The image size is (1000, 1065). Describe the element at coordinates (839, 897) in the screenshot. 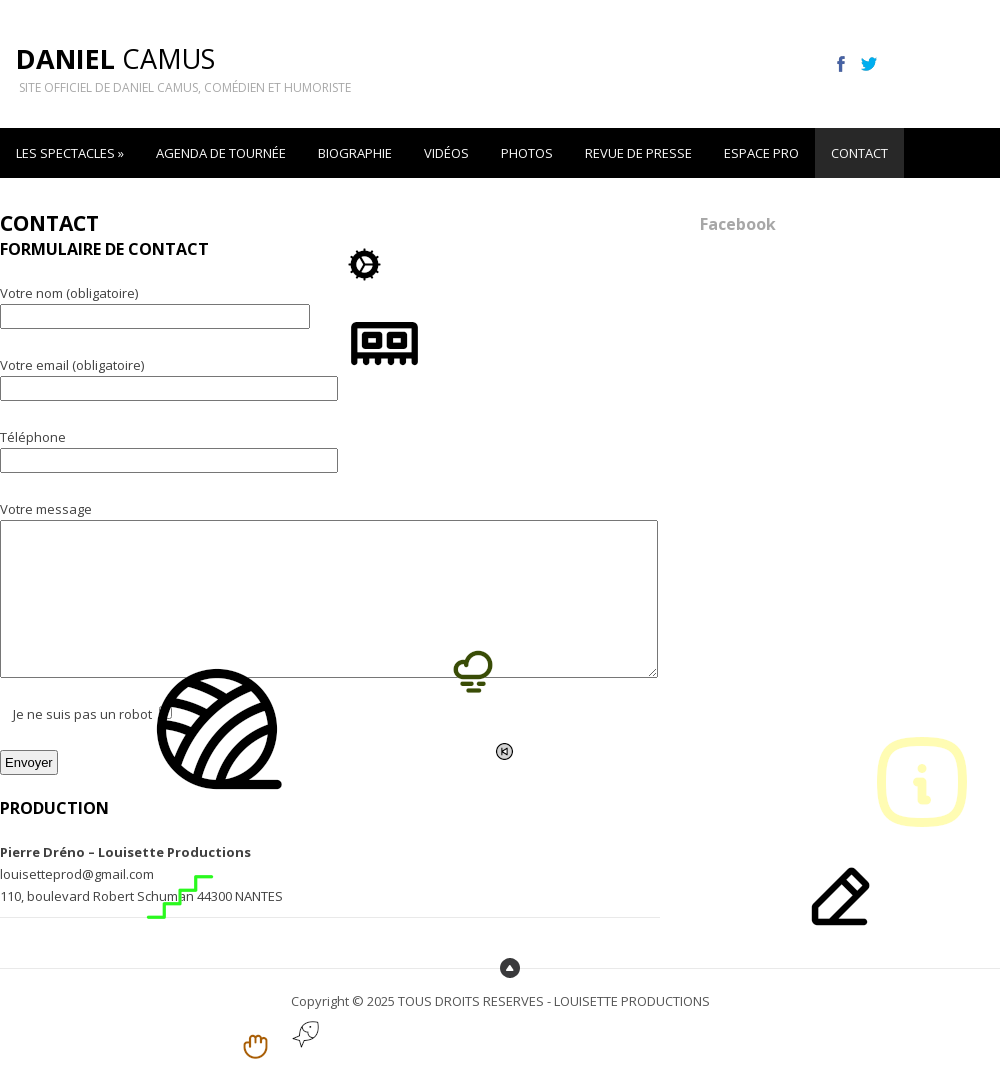

I see `edit text or content` at that location.